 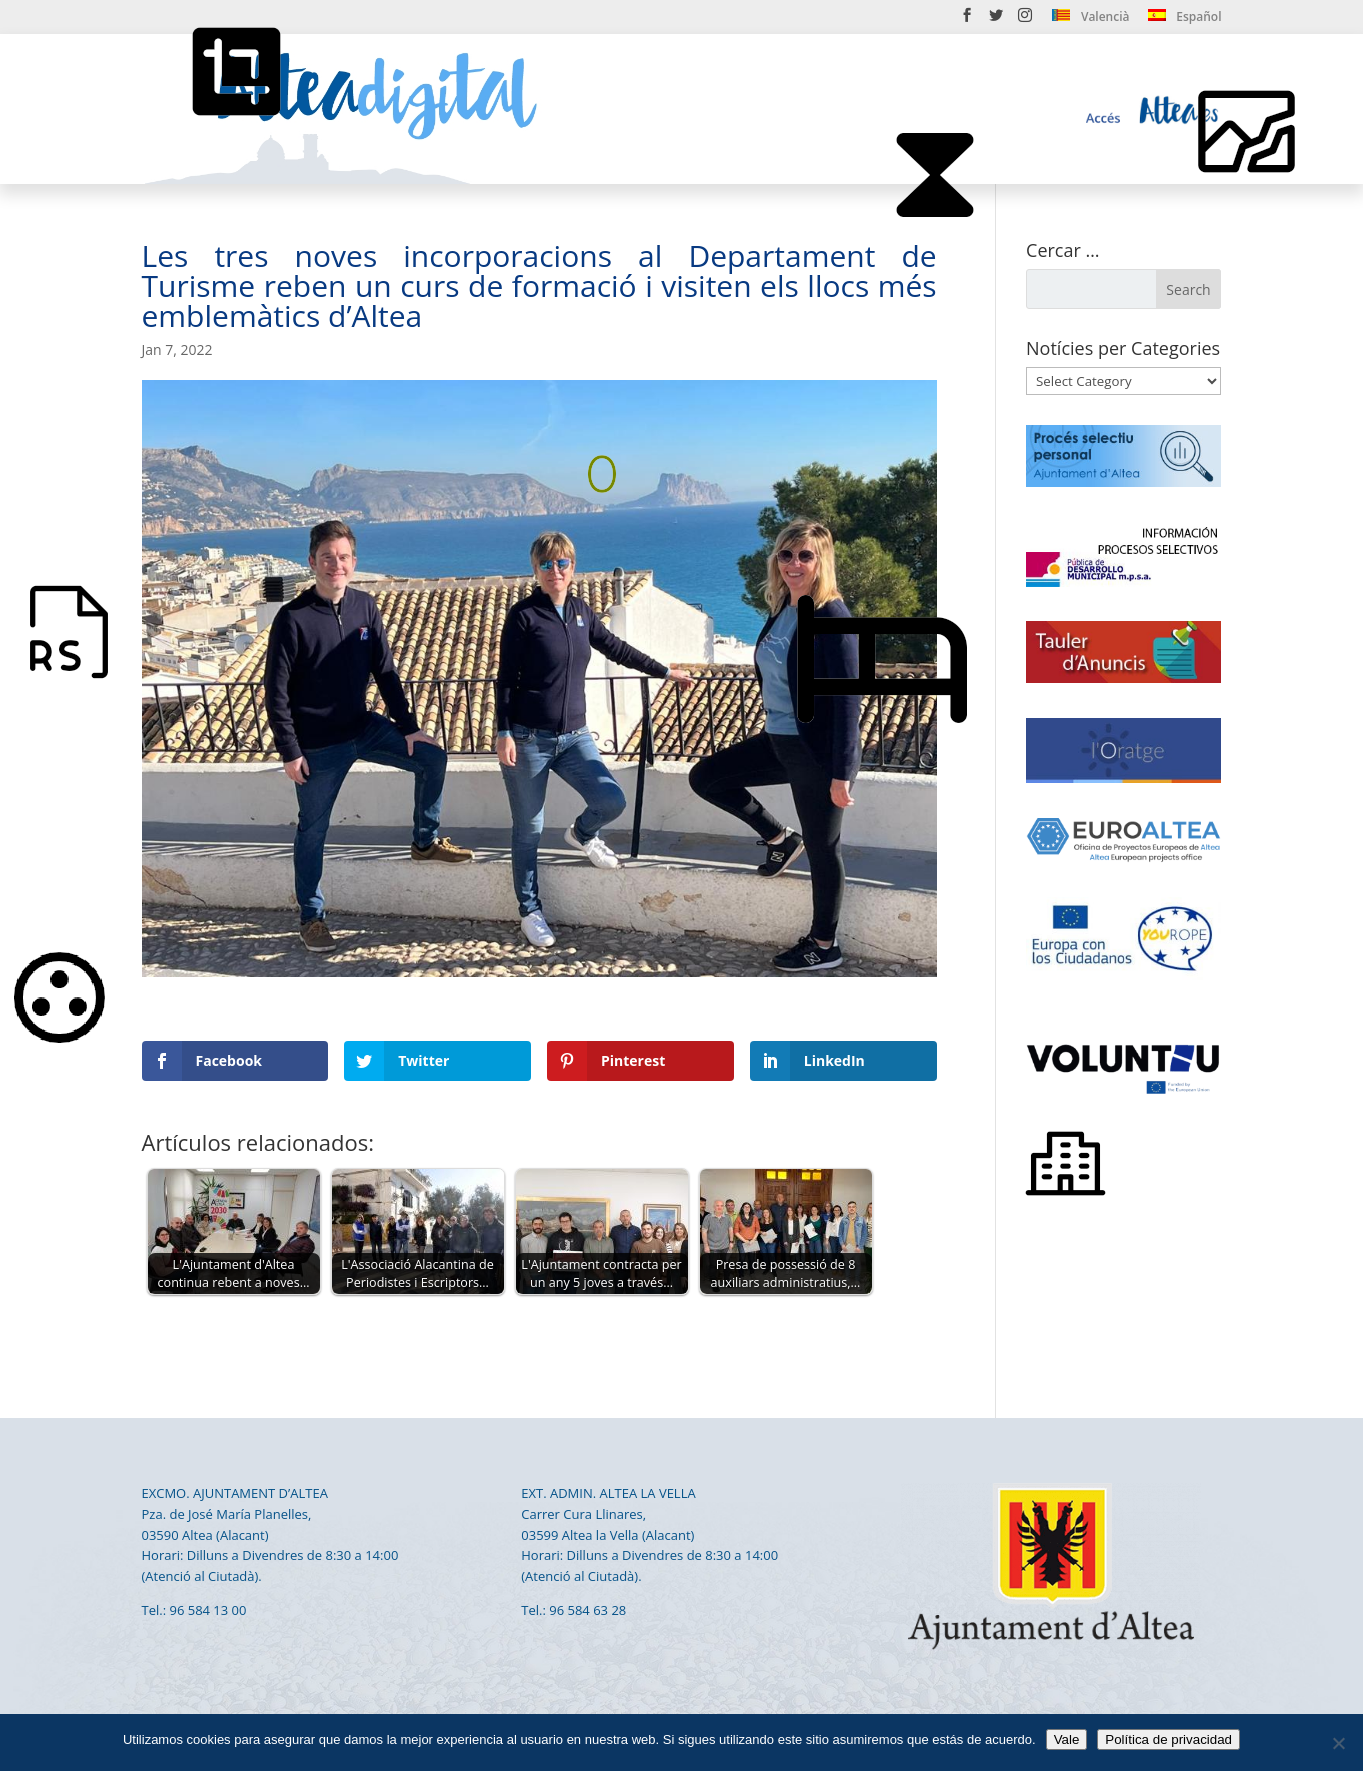 What do you see at coordinates (59, 997) in the screenshot?
I see `view group or team workspace` at bounding box center [59, 997].